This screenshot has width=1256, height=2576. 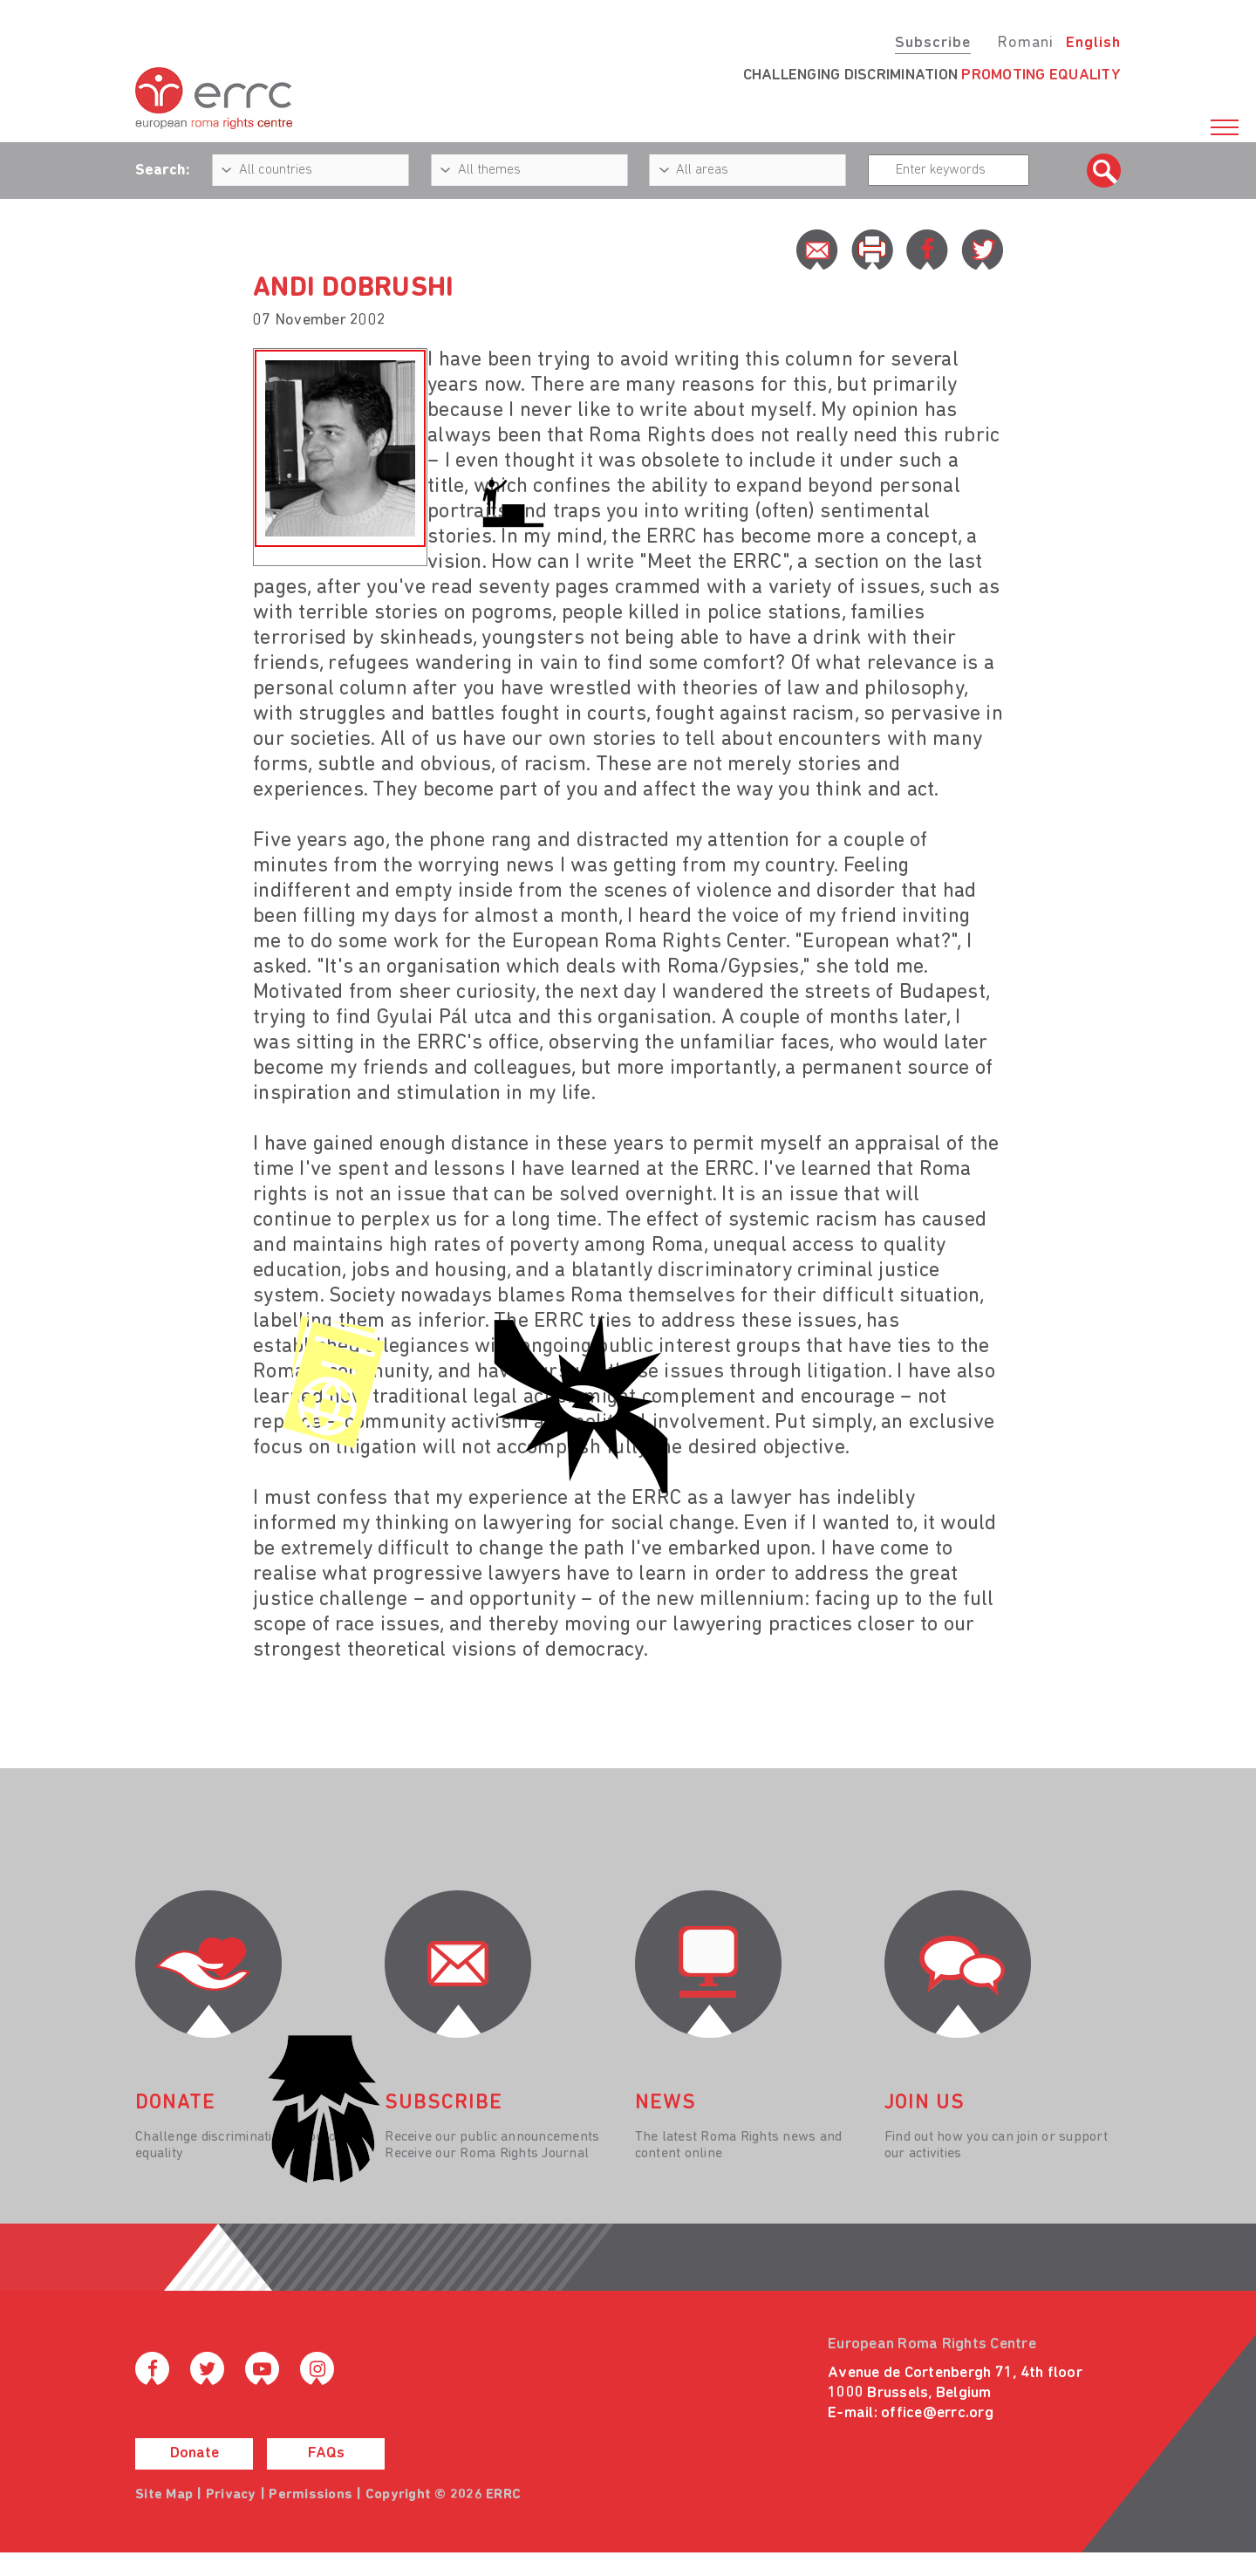 What do you see at coordinates (333, 1382) in the screenshot?
I see `view passport or travel documents` at bounding box center [333, 1382].